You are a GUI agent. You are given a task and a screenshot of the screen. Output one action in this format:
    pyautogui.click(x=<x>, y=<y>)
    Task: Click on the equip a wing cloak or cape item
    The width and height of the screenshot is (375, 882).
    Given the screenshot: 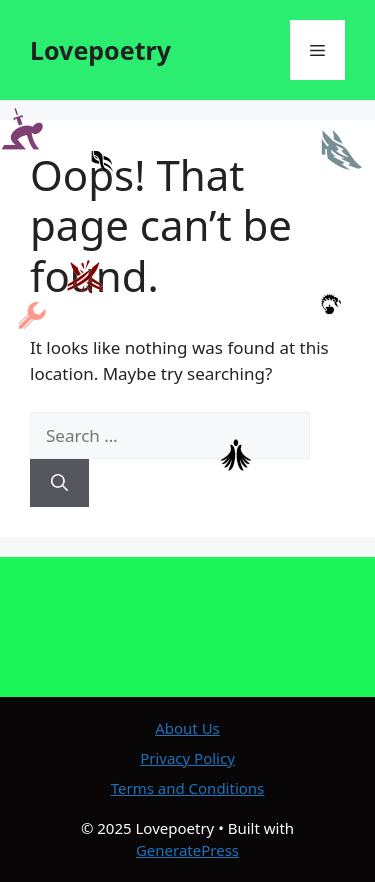 What is the action you would take?
    pyautogui.click(x=236, y=455)
    